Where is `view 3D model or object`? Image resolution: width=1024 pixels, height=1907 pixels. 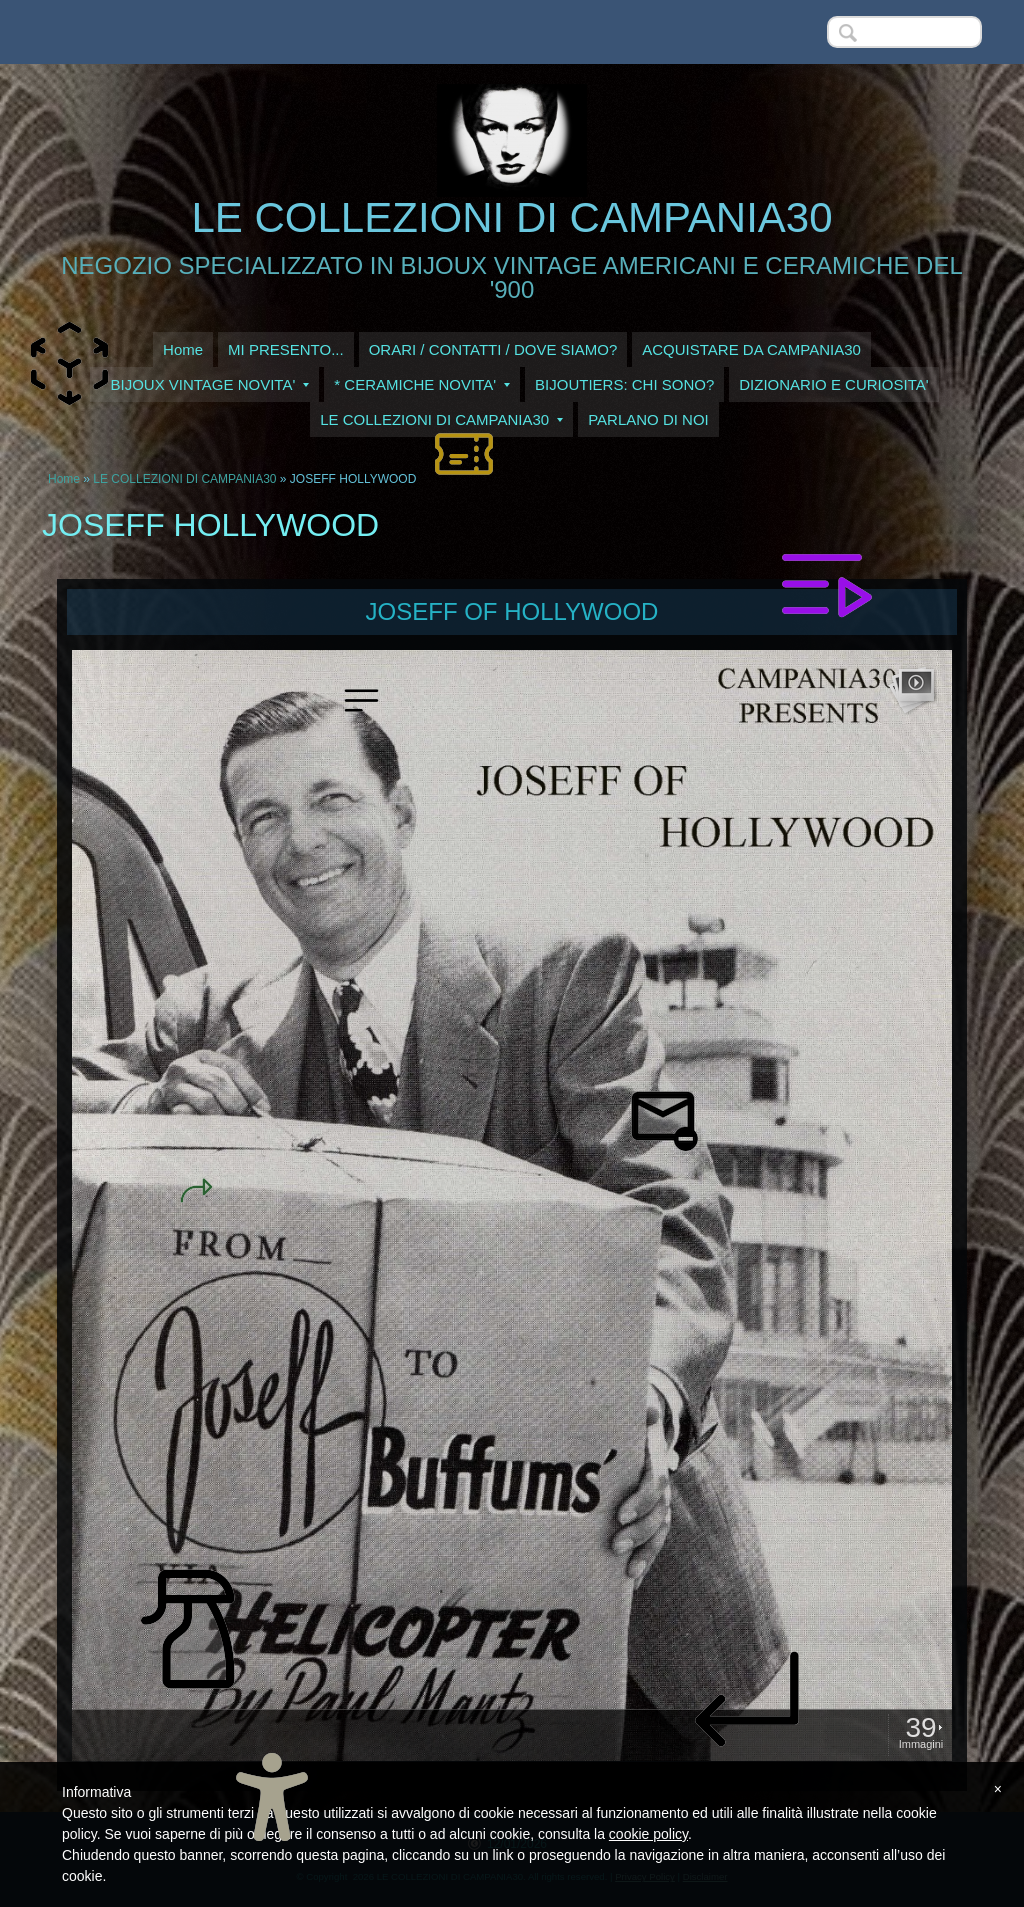
view 3D model or object is located at coordinates (69, 363).